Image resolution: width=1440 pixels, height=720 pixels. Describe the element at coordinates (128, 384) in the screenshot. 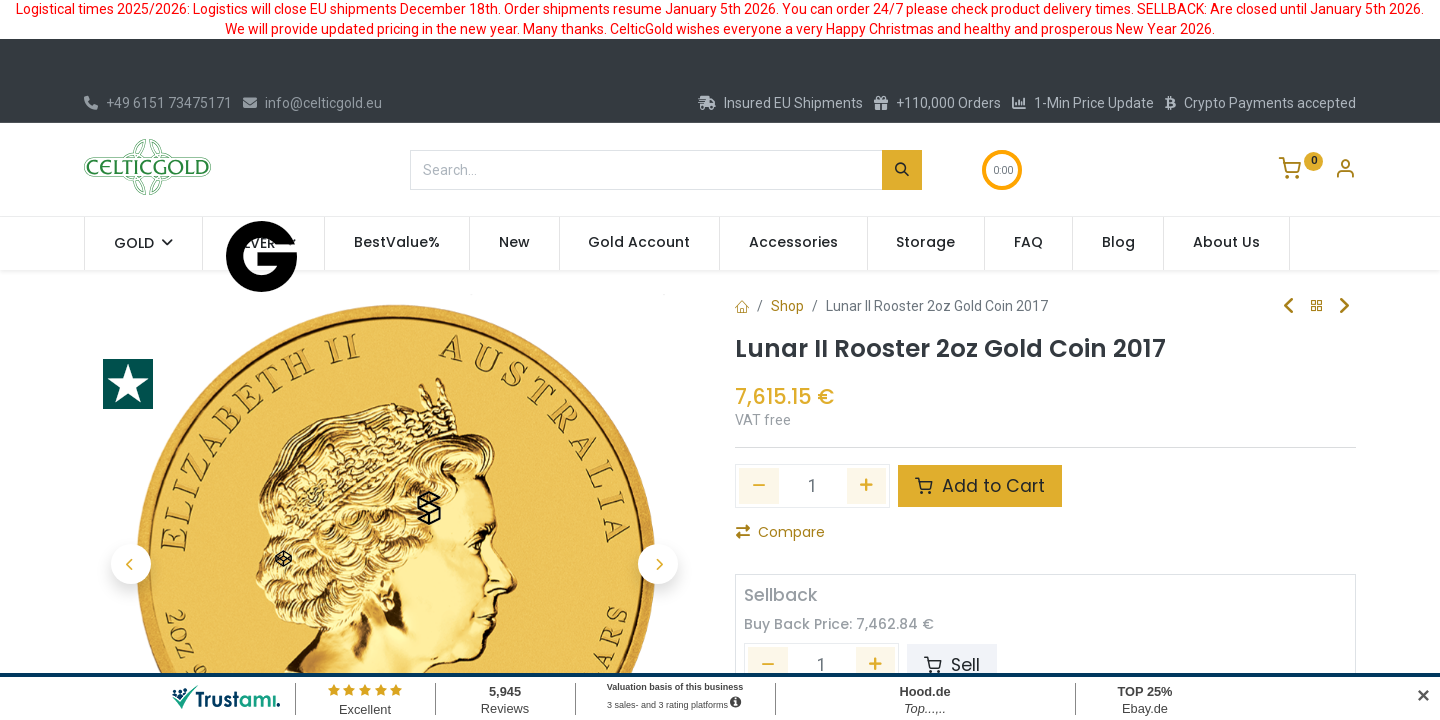

I see `link to Coveralls code coverage service` at that location.